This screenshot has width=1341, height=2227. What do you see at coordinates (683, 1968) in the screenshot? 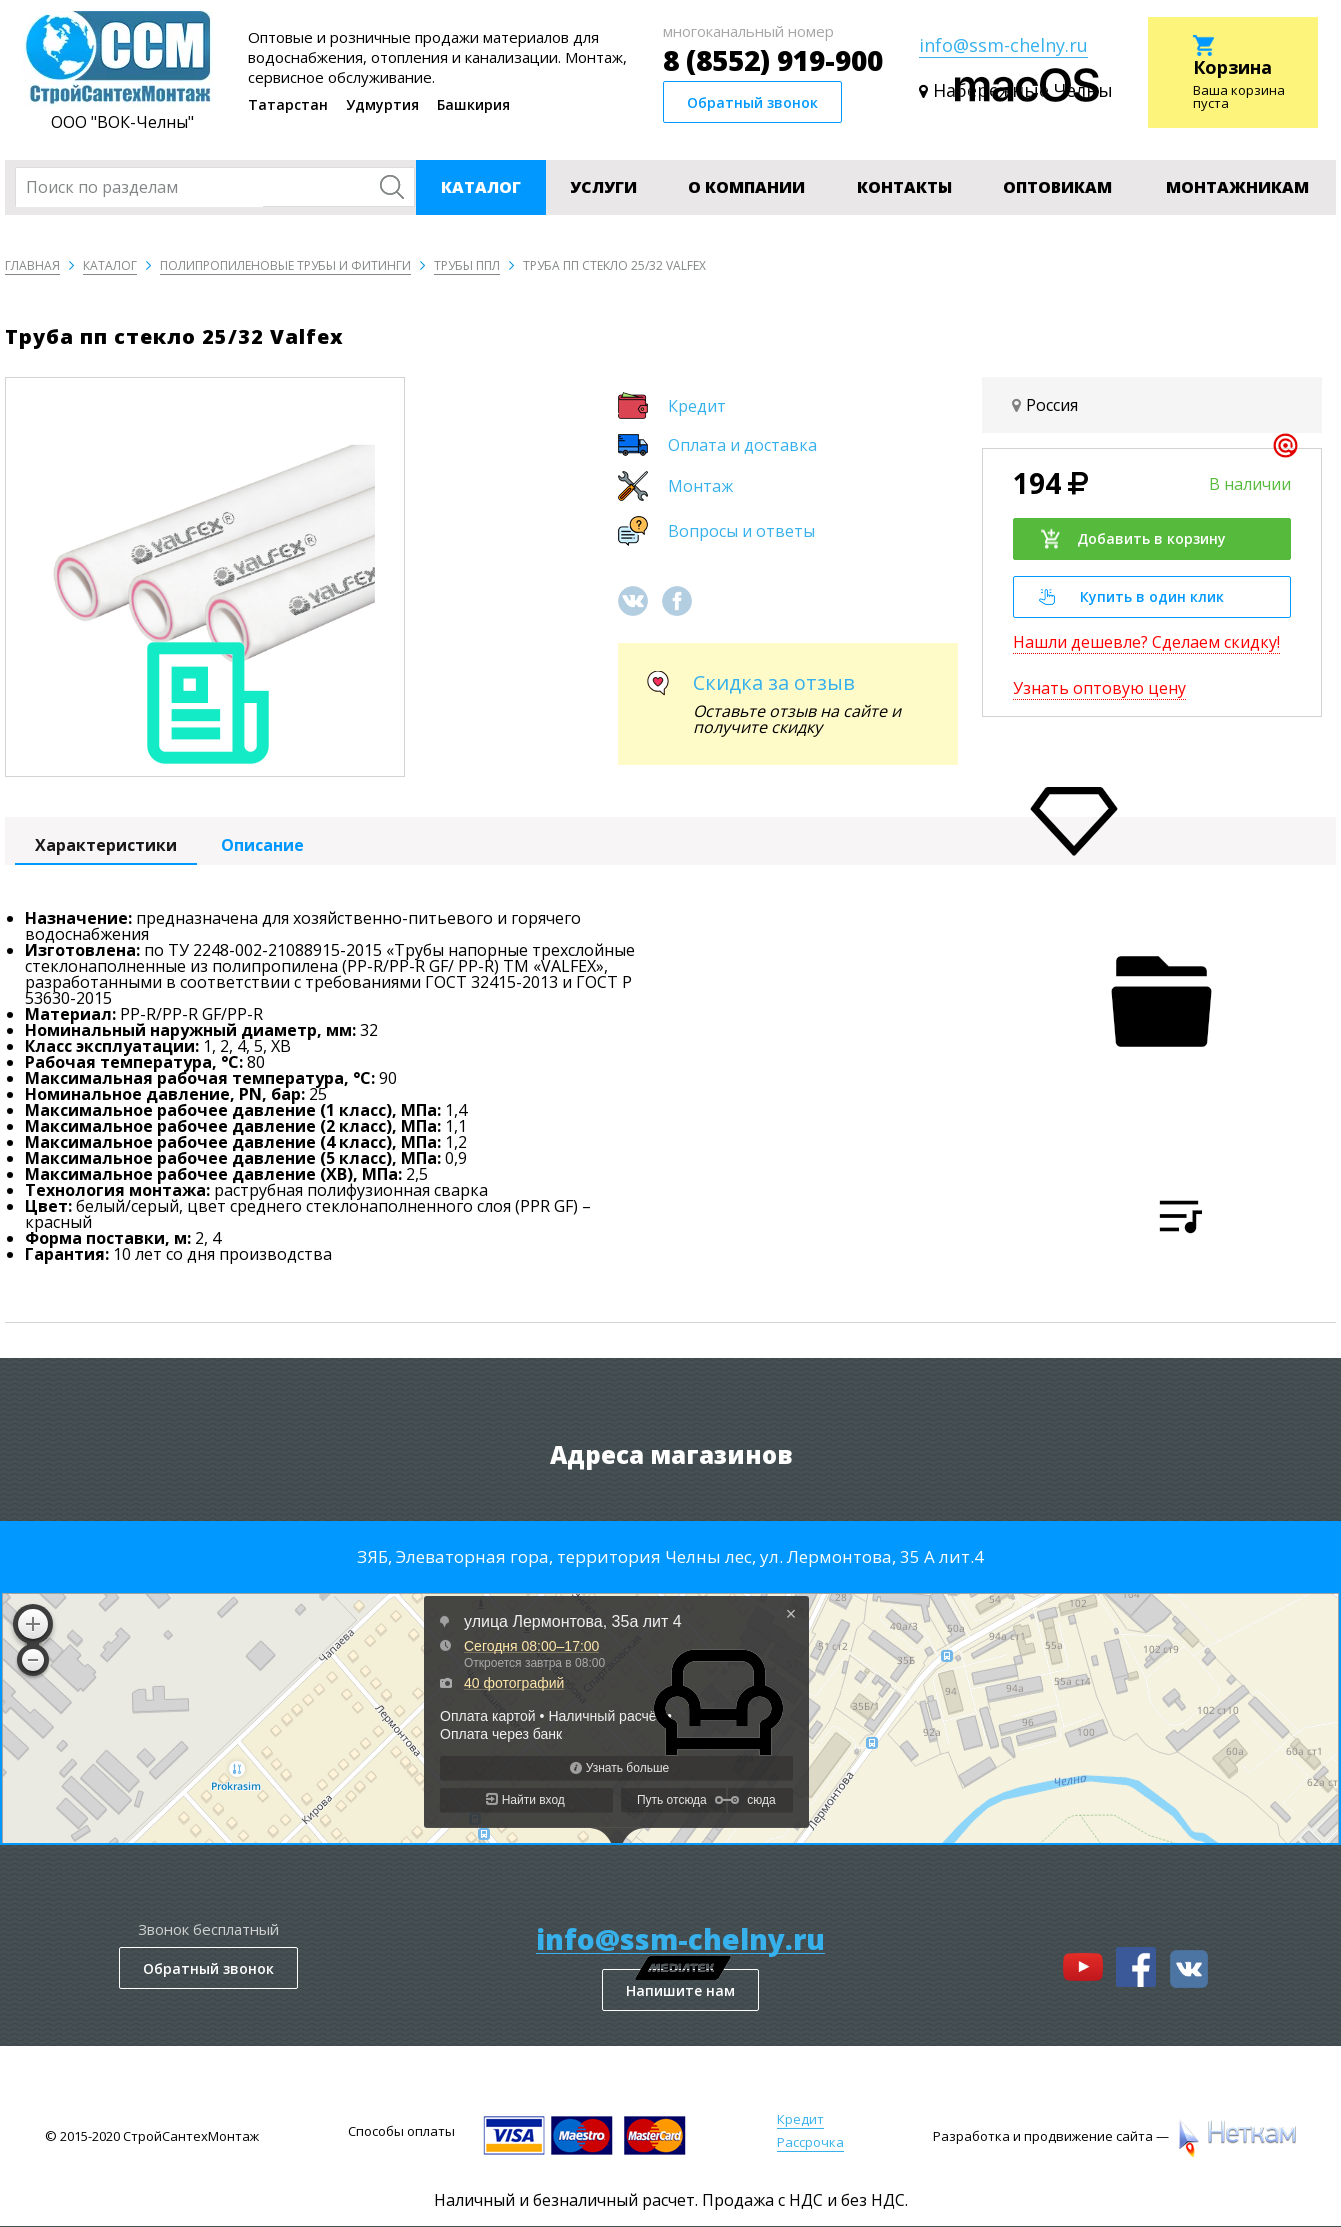
I see `MediaTek company logo` at bounding box center [683, 1968].